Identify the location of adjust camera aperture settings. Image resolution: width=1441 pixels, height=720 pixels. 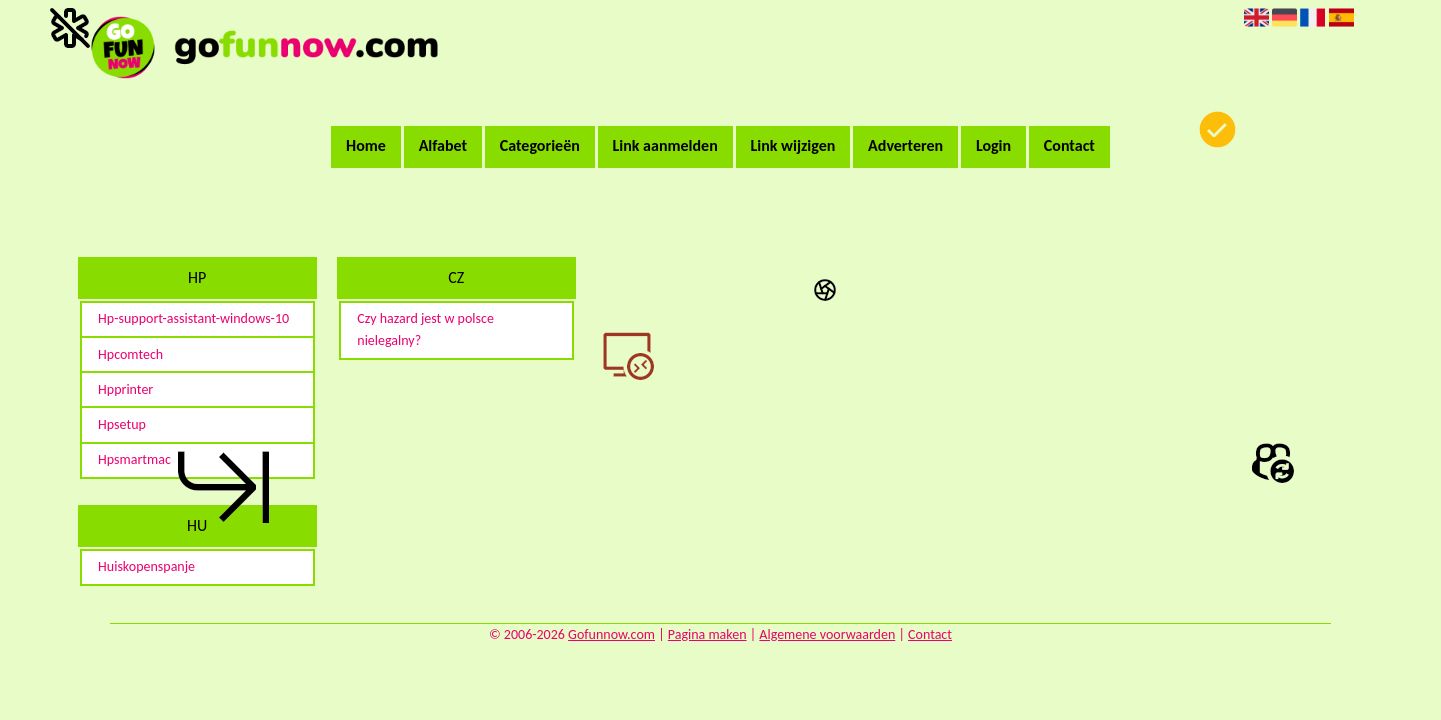
(825, 290).